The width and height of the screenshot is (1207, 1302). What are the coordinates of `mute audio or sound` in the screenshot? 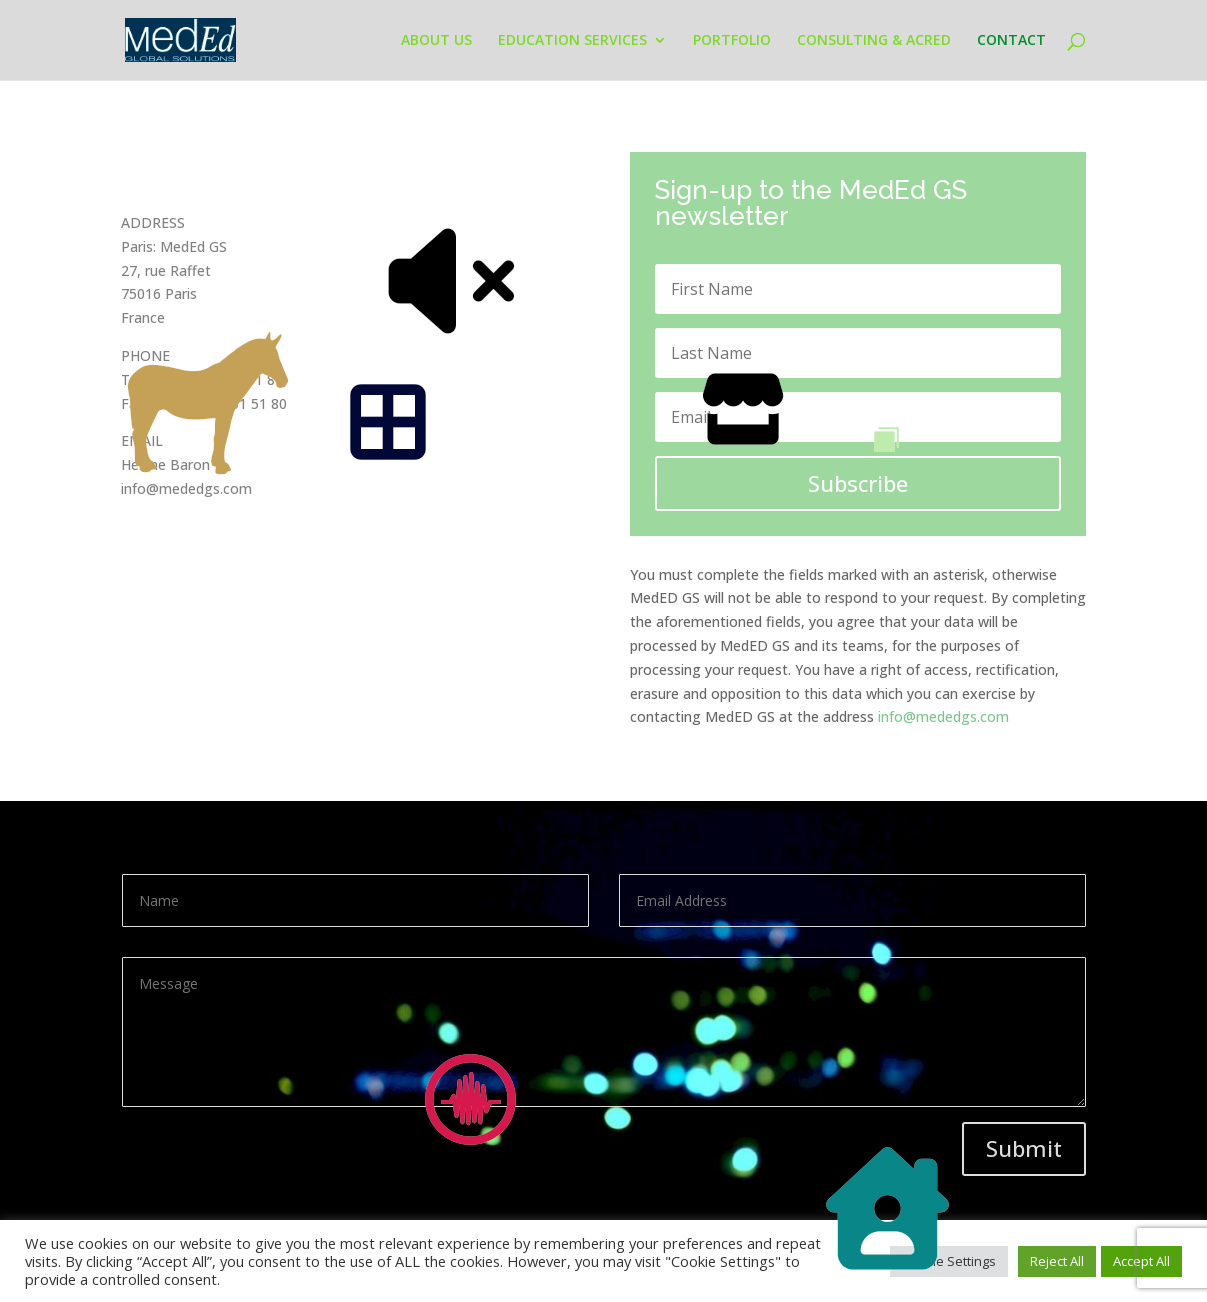 It's located at (456, 281).